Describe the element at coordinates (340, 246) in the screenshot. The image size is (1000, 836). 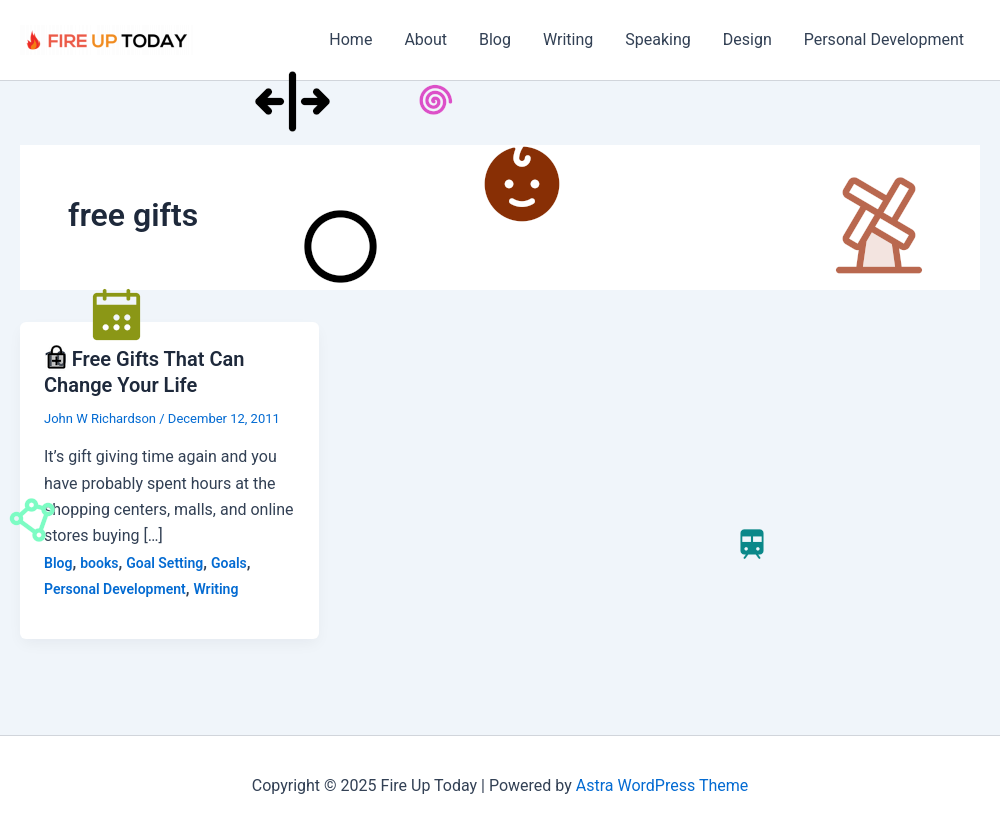
I see `unselected radio button option` at that location.